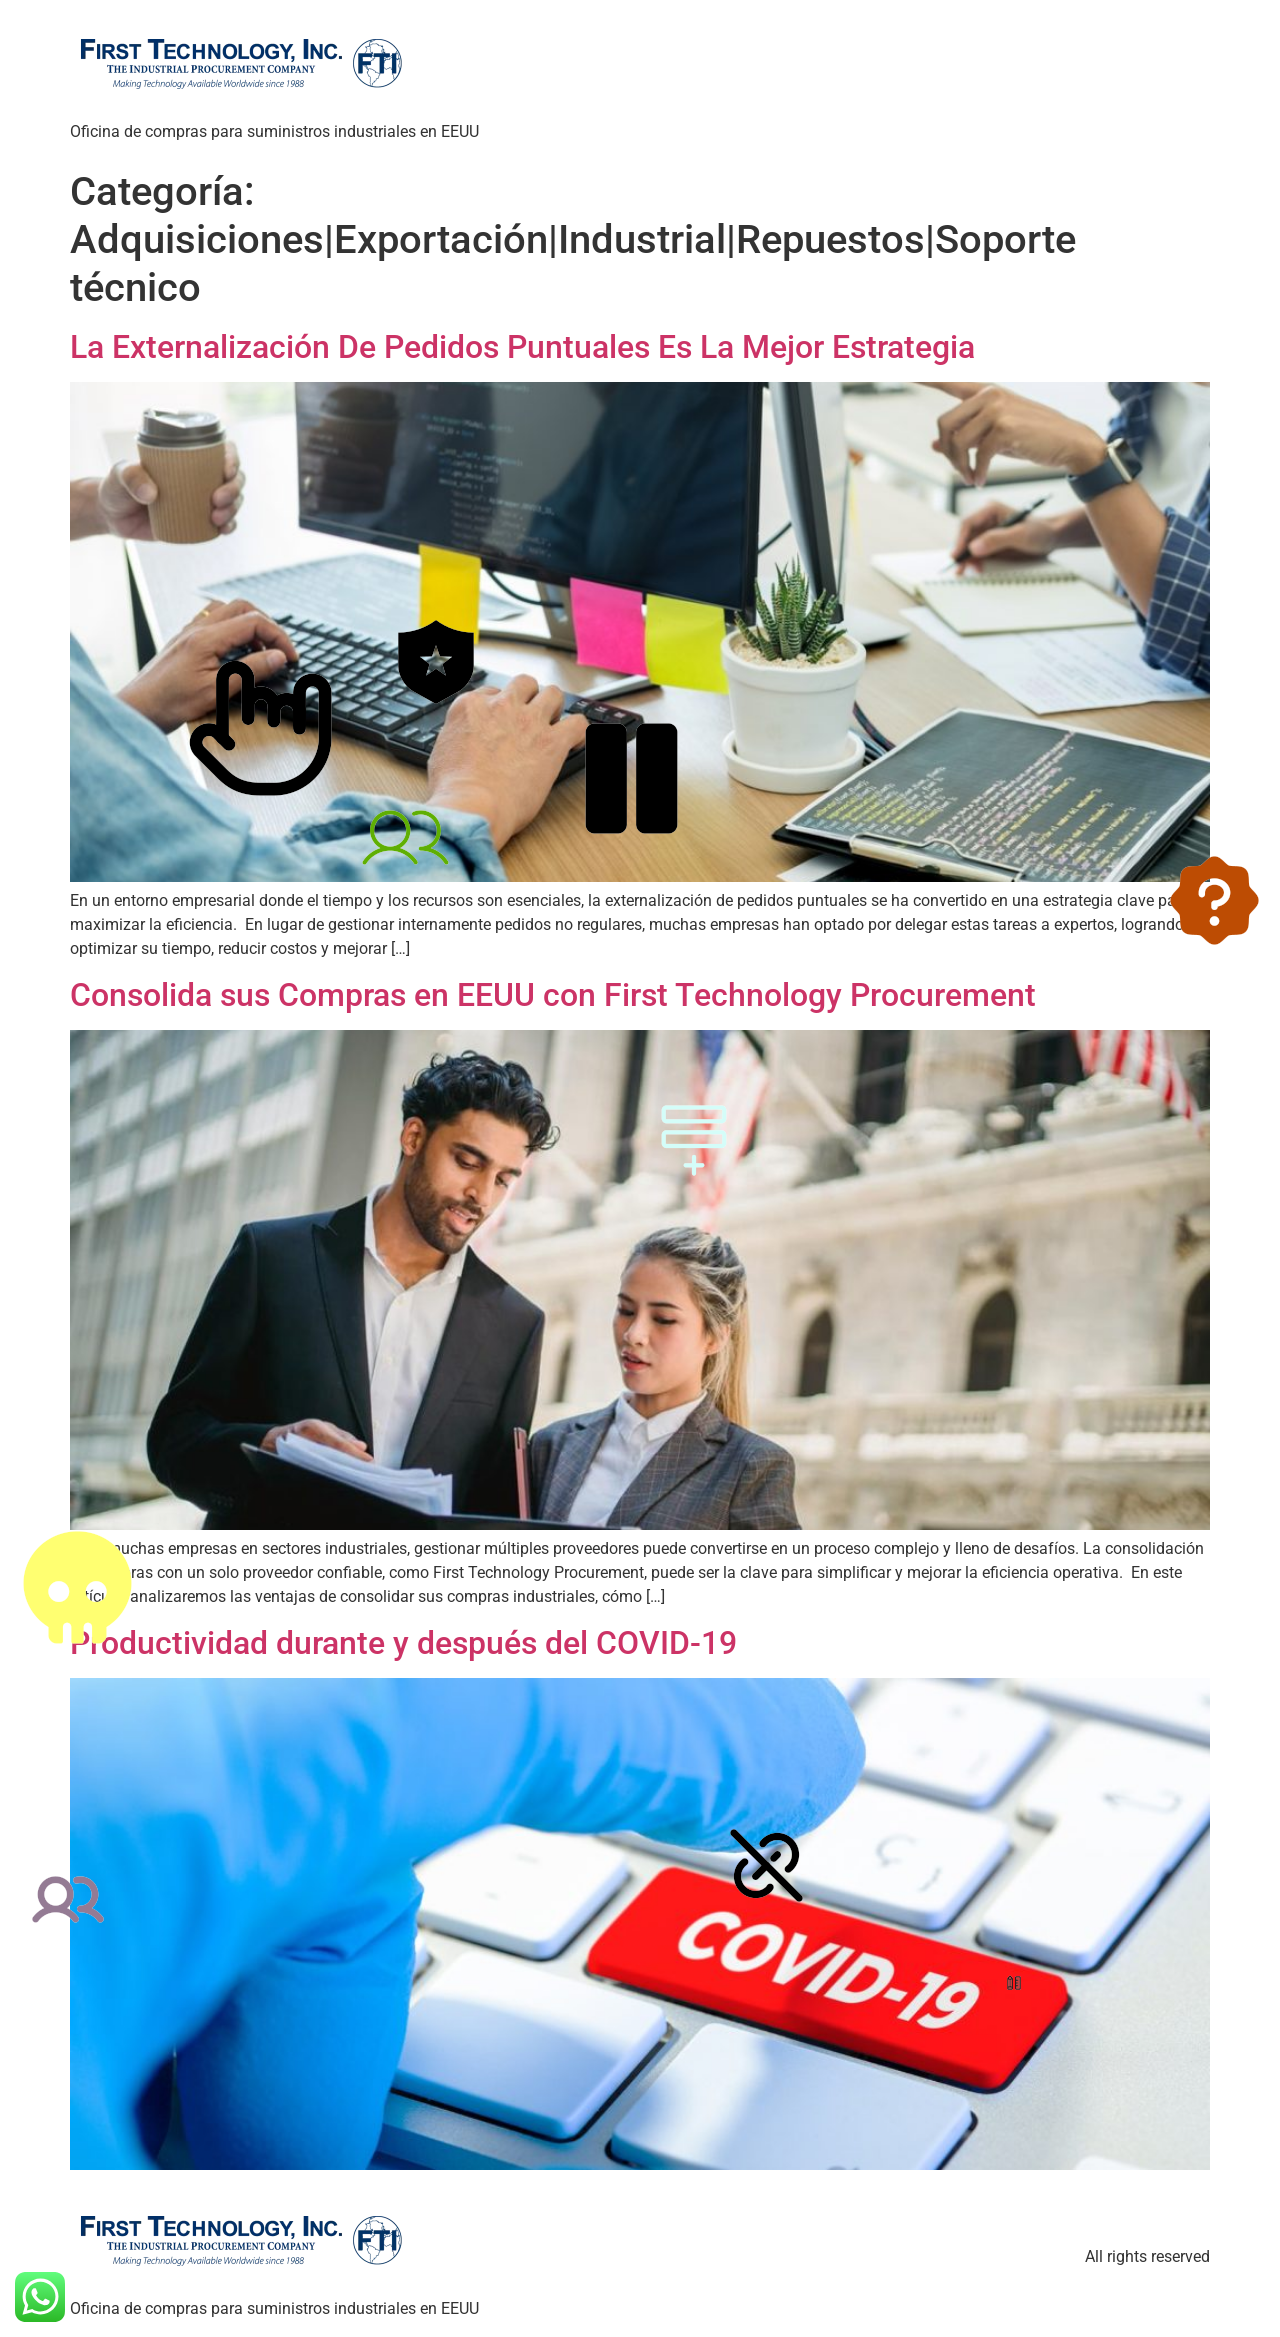  What do you see at coordinates (1014, 1983) in the screenshot?
I see `access design or editing tools` at bounding box center [1014, 1983].